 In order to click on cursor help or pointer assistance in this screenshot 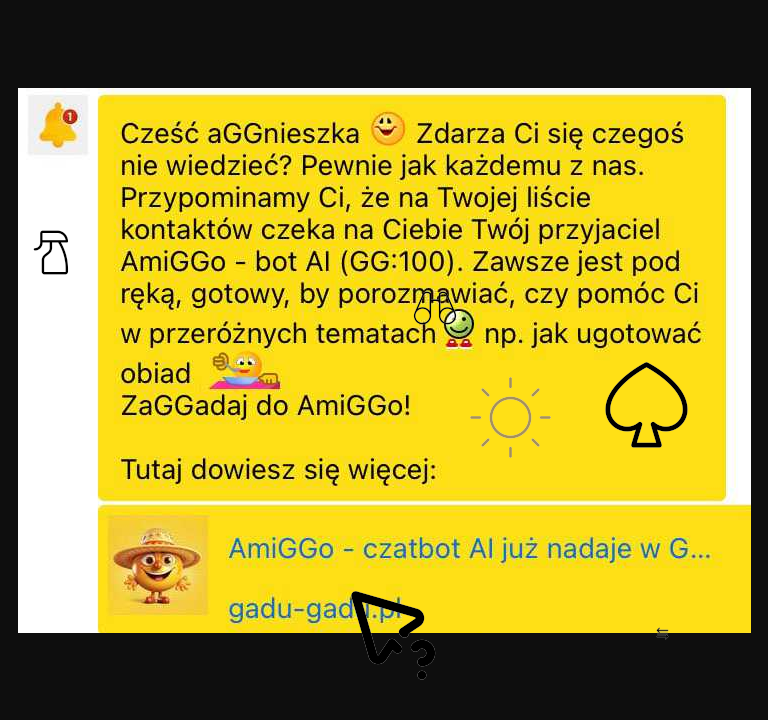, I will do `click(391, 631)`.